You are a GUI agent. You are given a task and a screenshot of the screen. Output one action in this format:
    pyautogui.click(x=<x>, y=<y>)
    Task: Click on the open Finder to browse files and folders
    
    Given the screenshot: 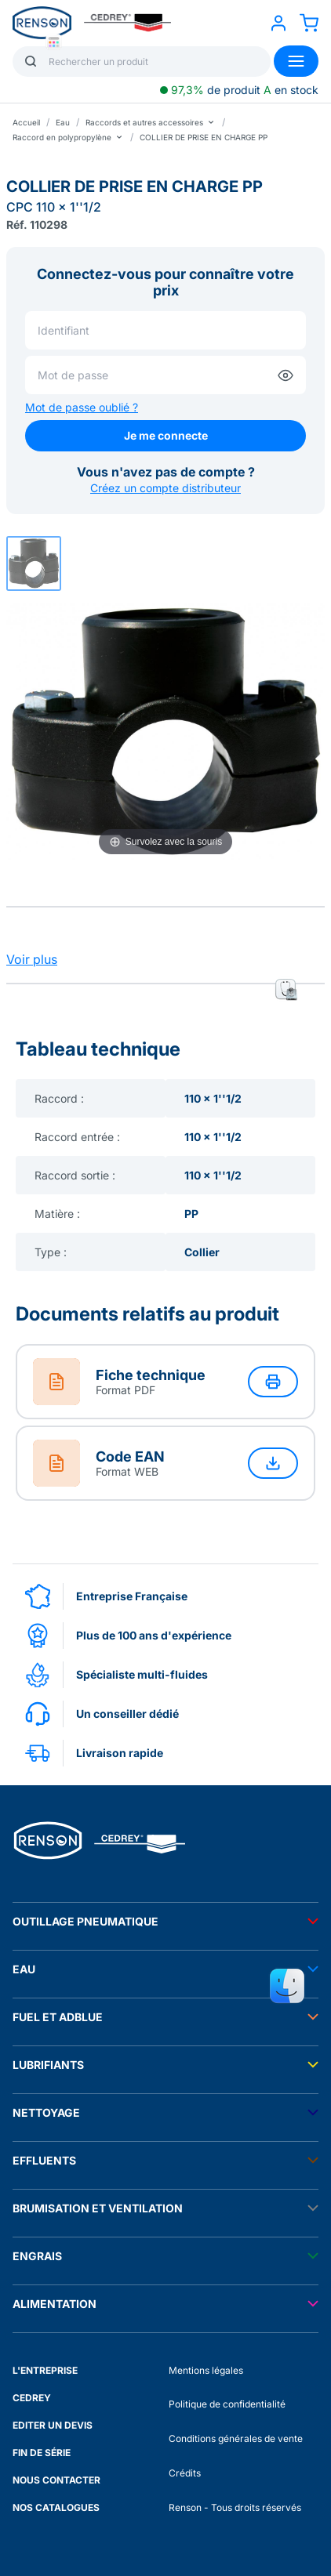 What is the action you would take?
    pyautogui.click(x=287, y=1986)
    